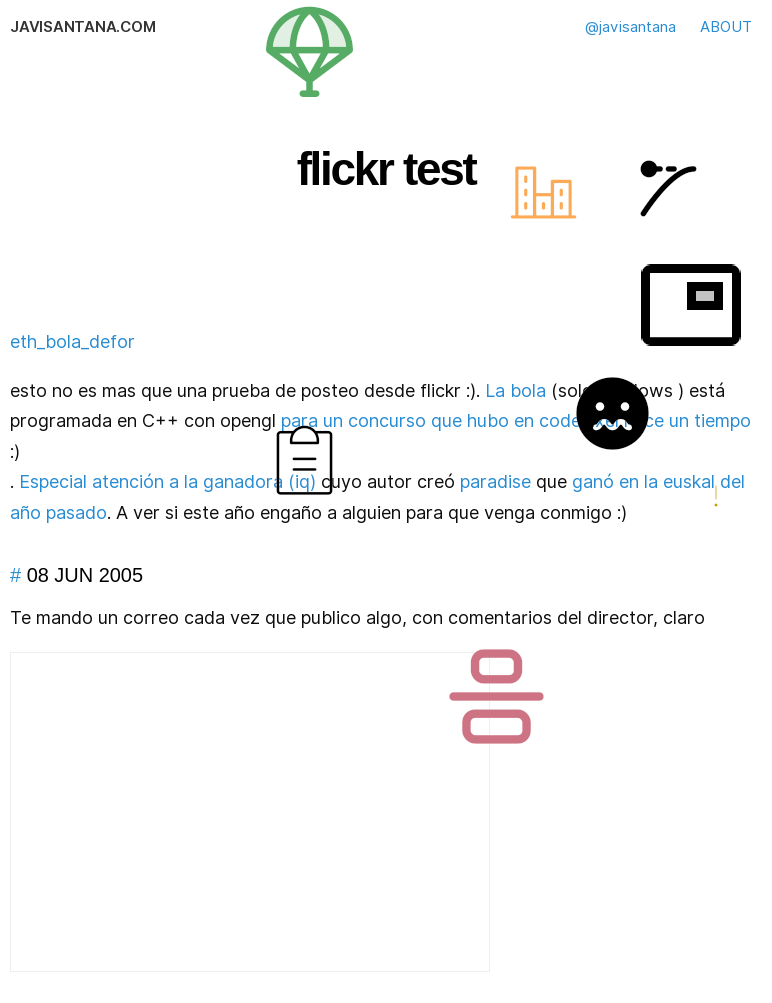 This screenshot has width=772, height=1003. I want to click on align objects to vertical center, so click(496, 696).